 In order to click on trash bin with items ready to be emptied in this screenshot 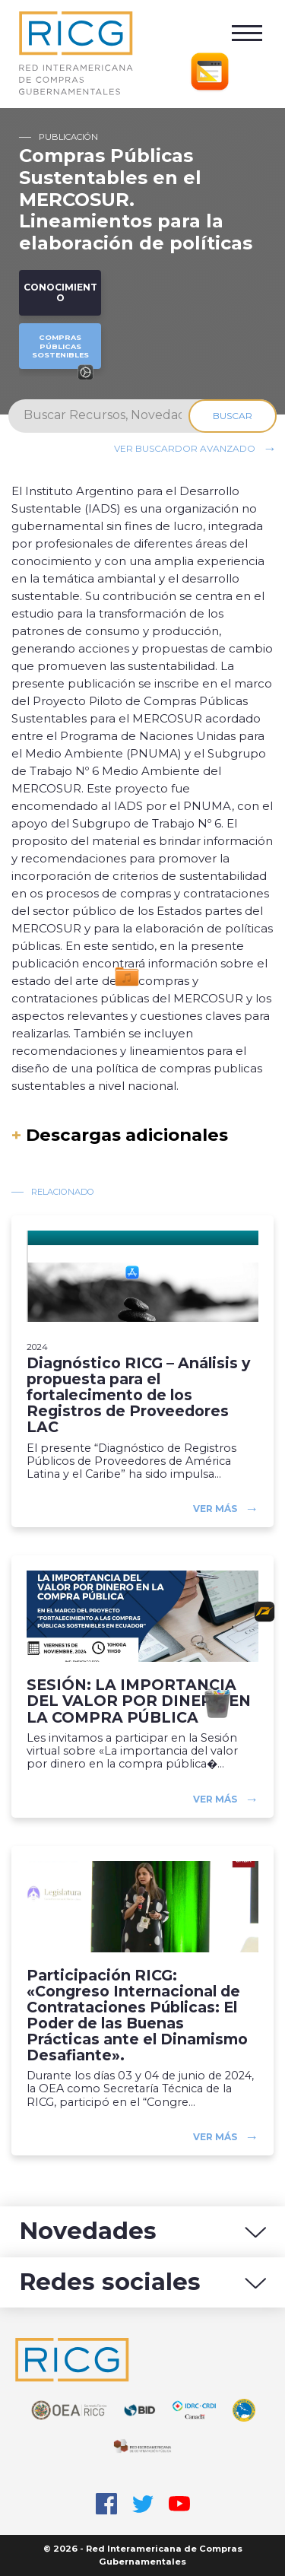, I will do `click(217, 1704)`.